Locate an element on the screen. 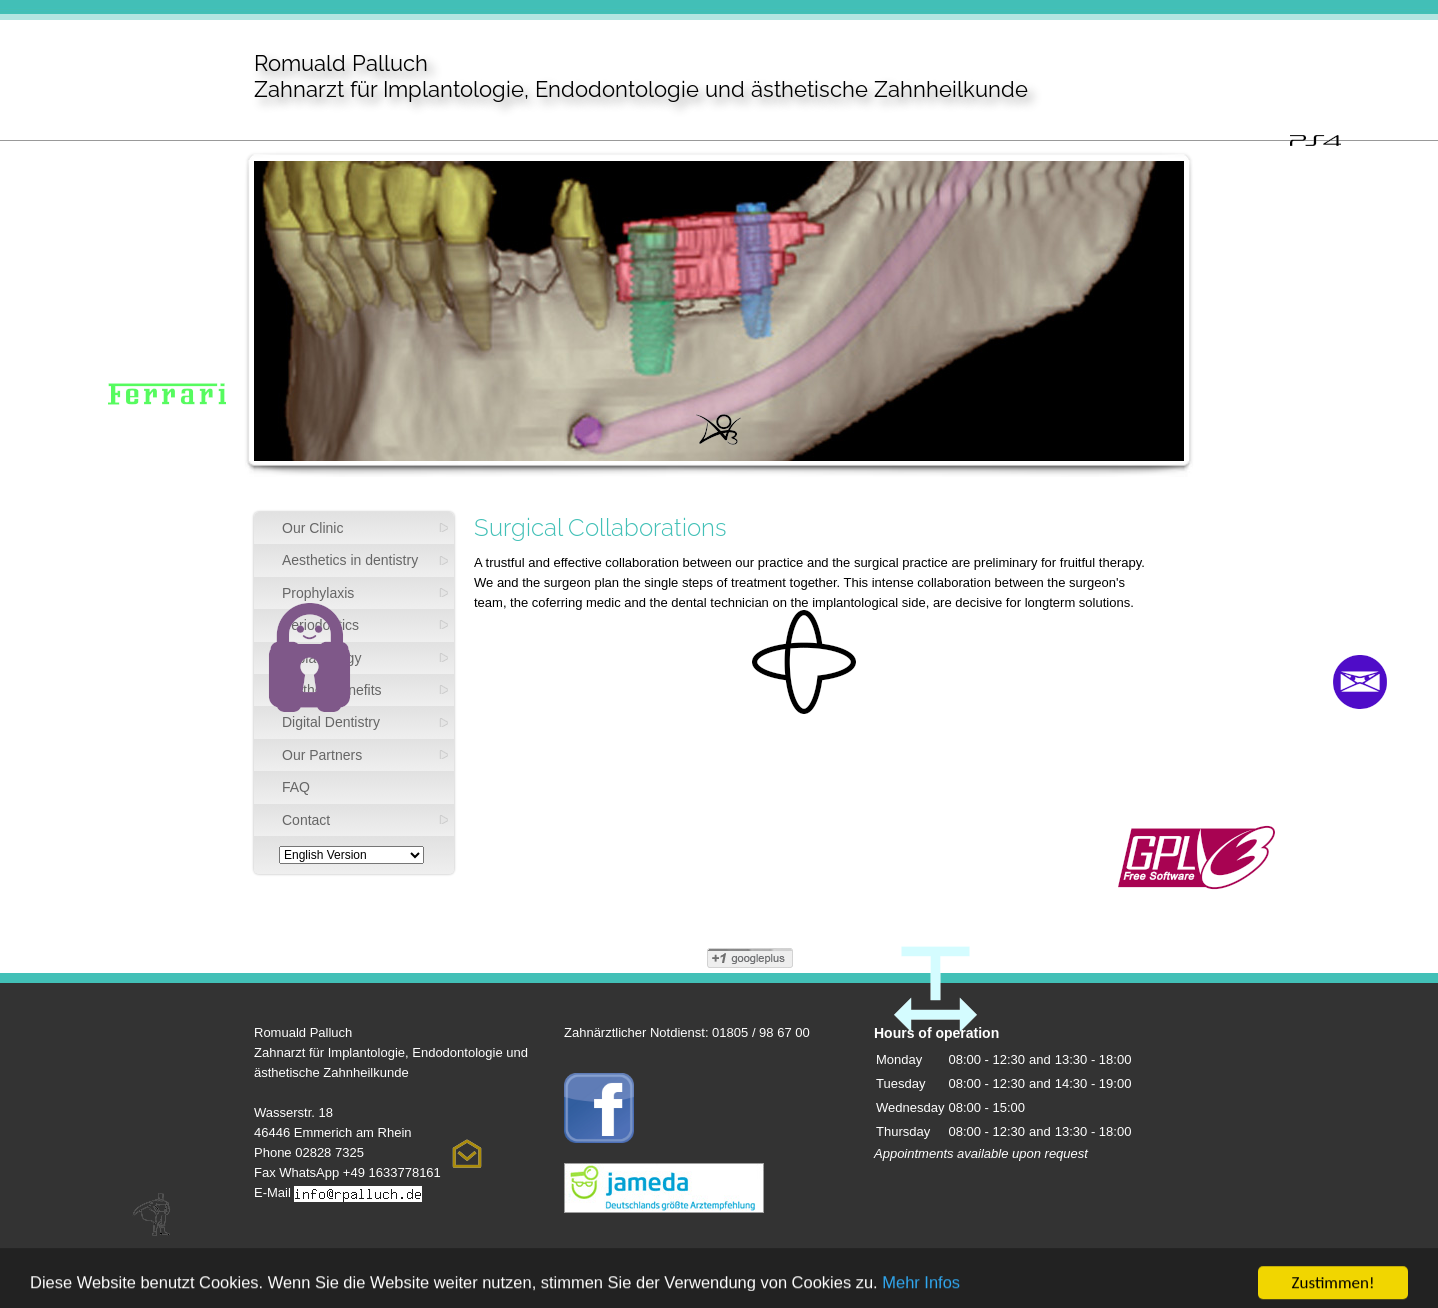  Temporal workflow platform logo is located at coordinates (804, 662).